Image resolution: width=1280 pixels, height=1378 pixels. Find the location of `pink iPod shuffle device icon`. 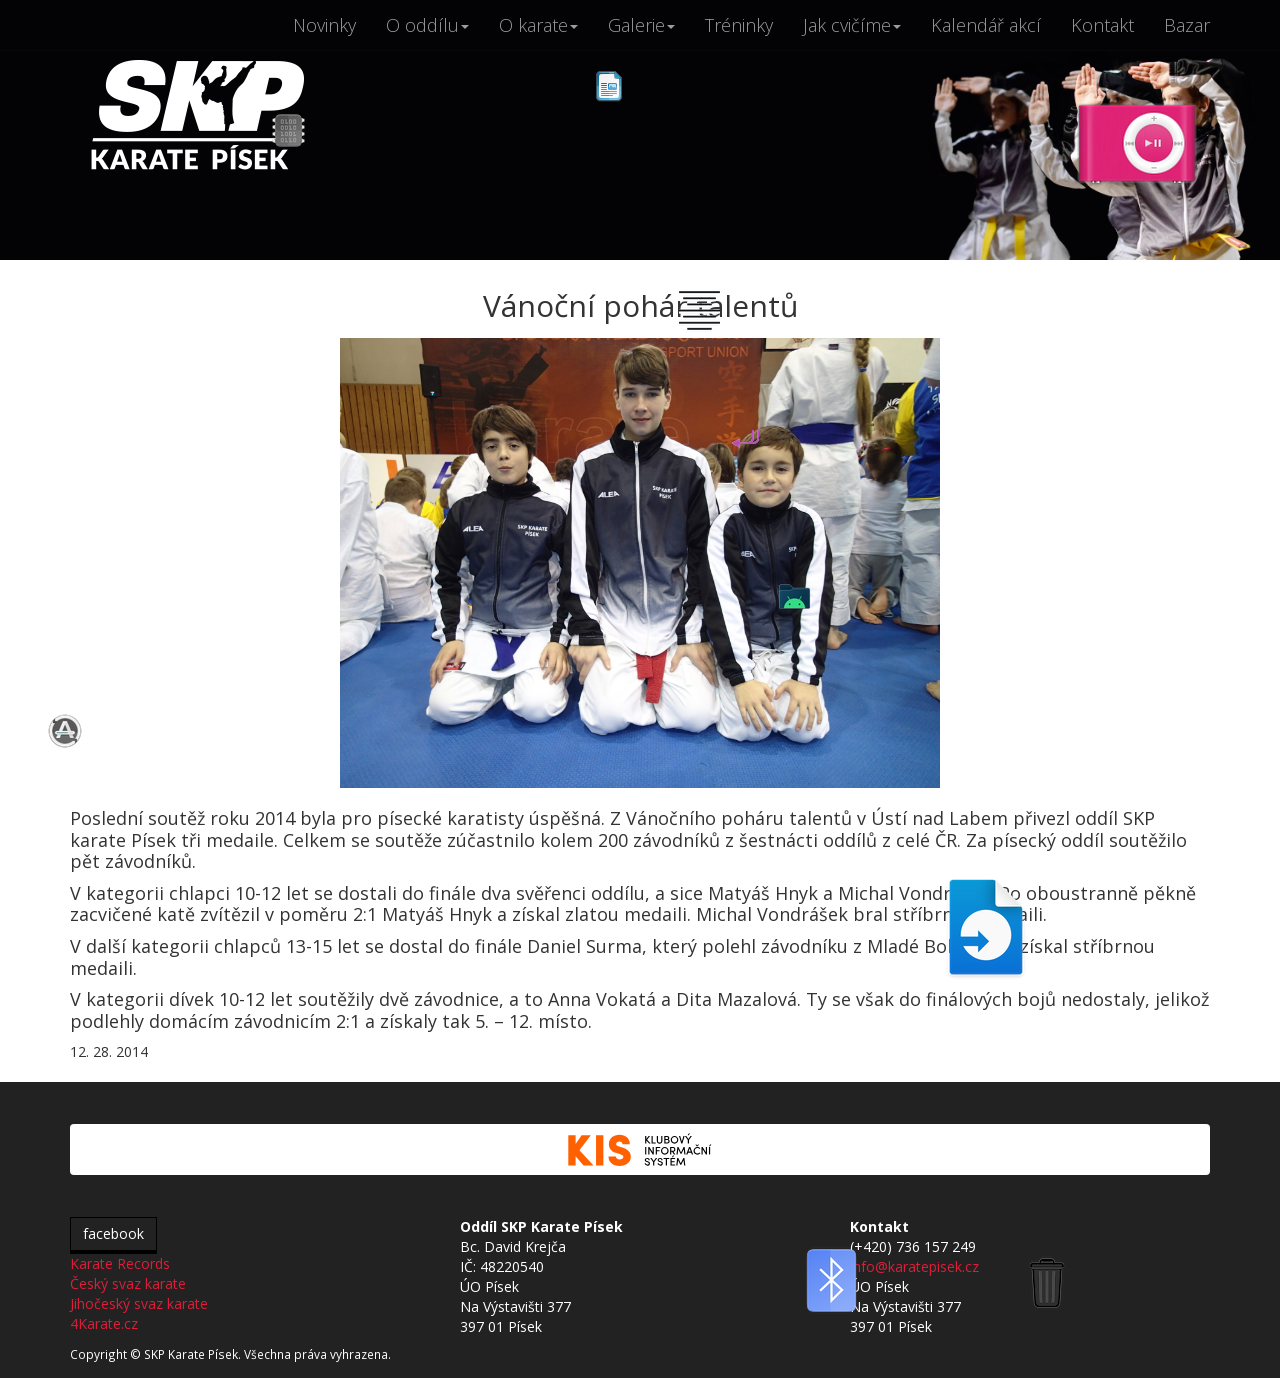

pink iPod shuffle device icon is located at coordinates (1137, 122).